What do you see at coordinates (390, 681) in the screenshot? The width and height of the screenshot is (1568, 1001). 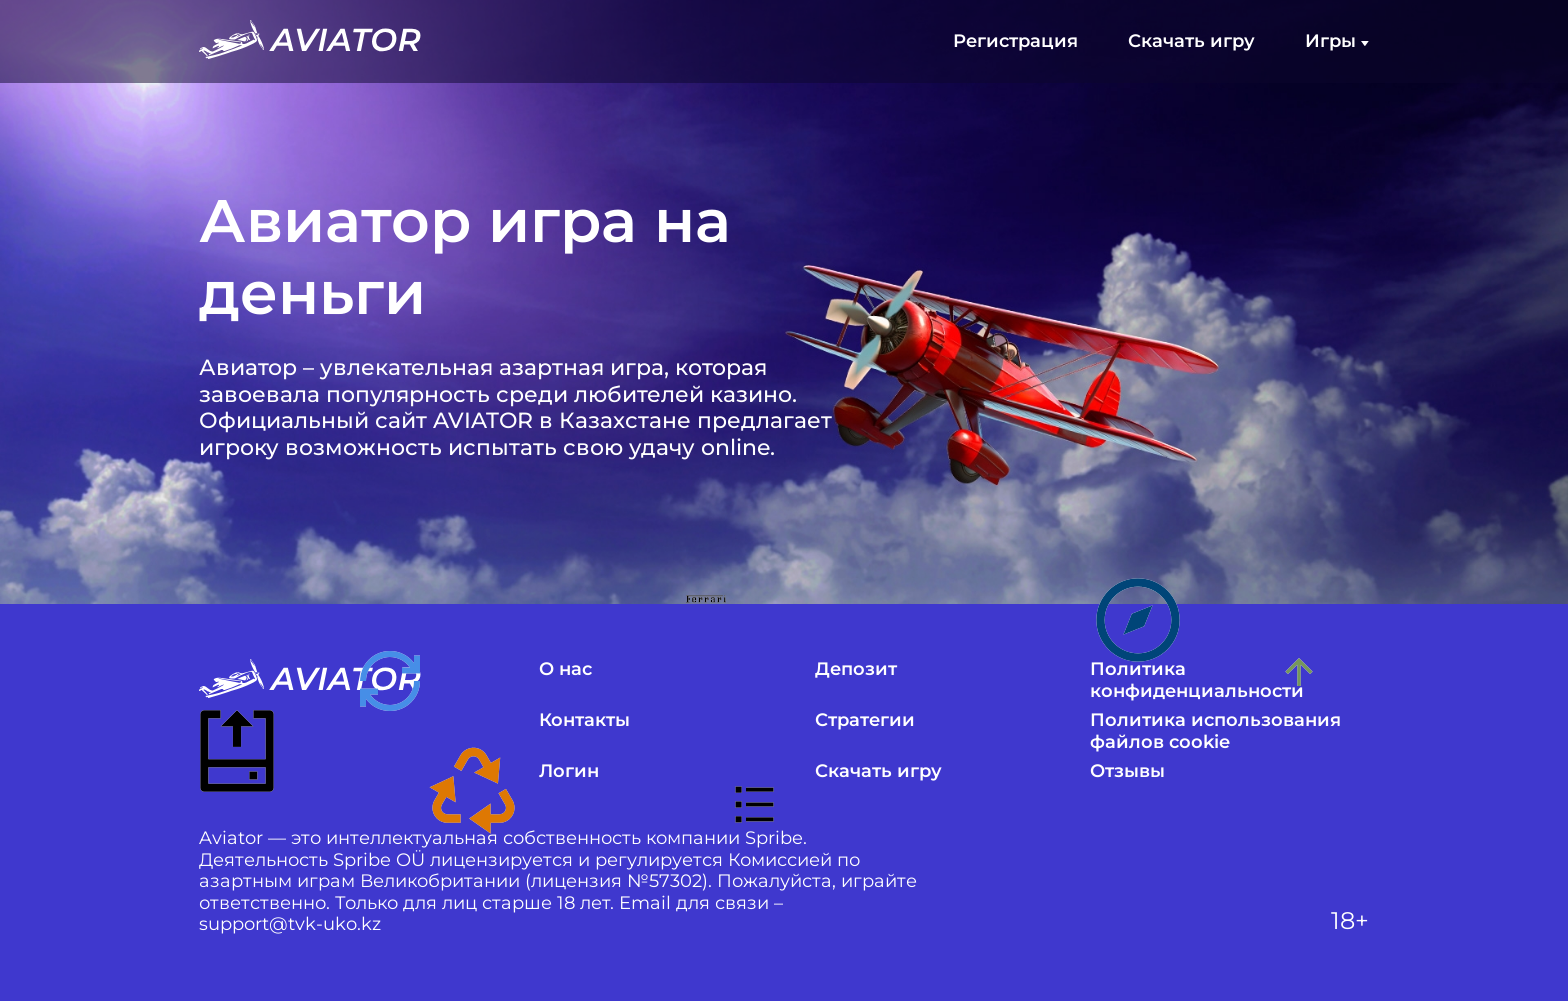 I see `repeat or loop content continuously` at bounding box center [390, 681].